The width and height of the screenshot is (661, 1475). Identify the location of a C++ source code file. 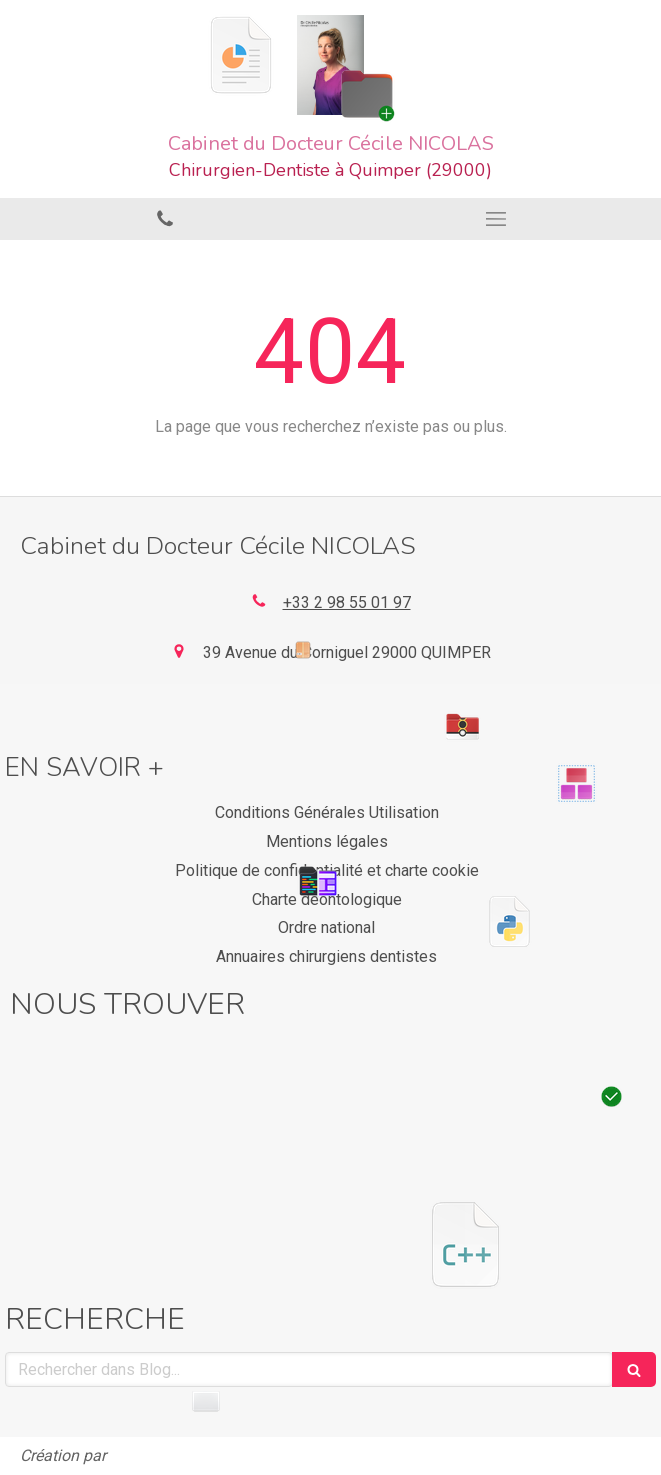
(465, 1244).